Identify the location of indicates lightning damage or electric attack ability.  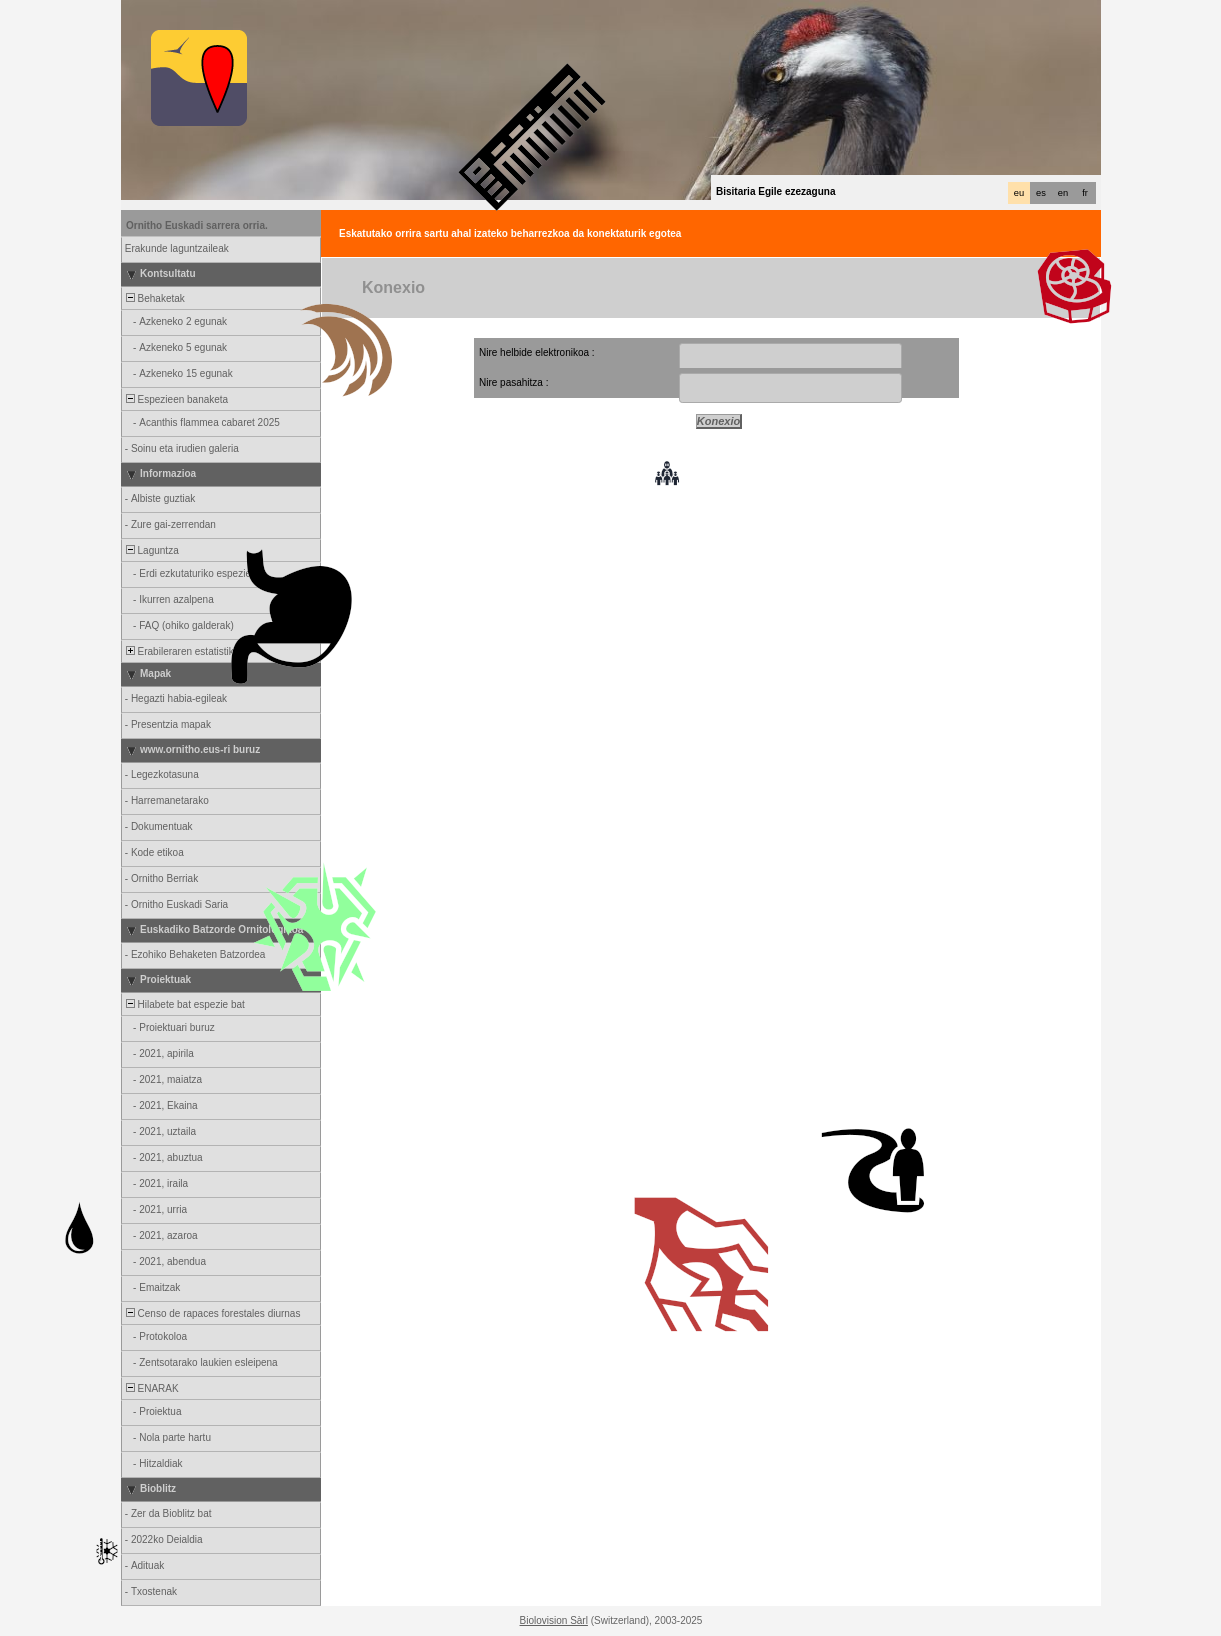
(701, 1264).